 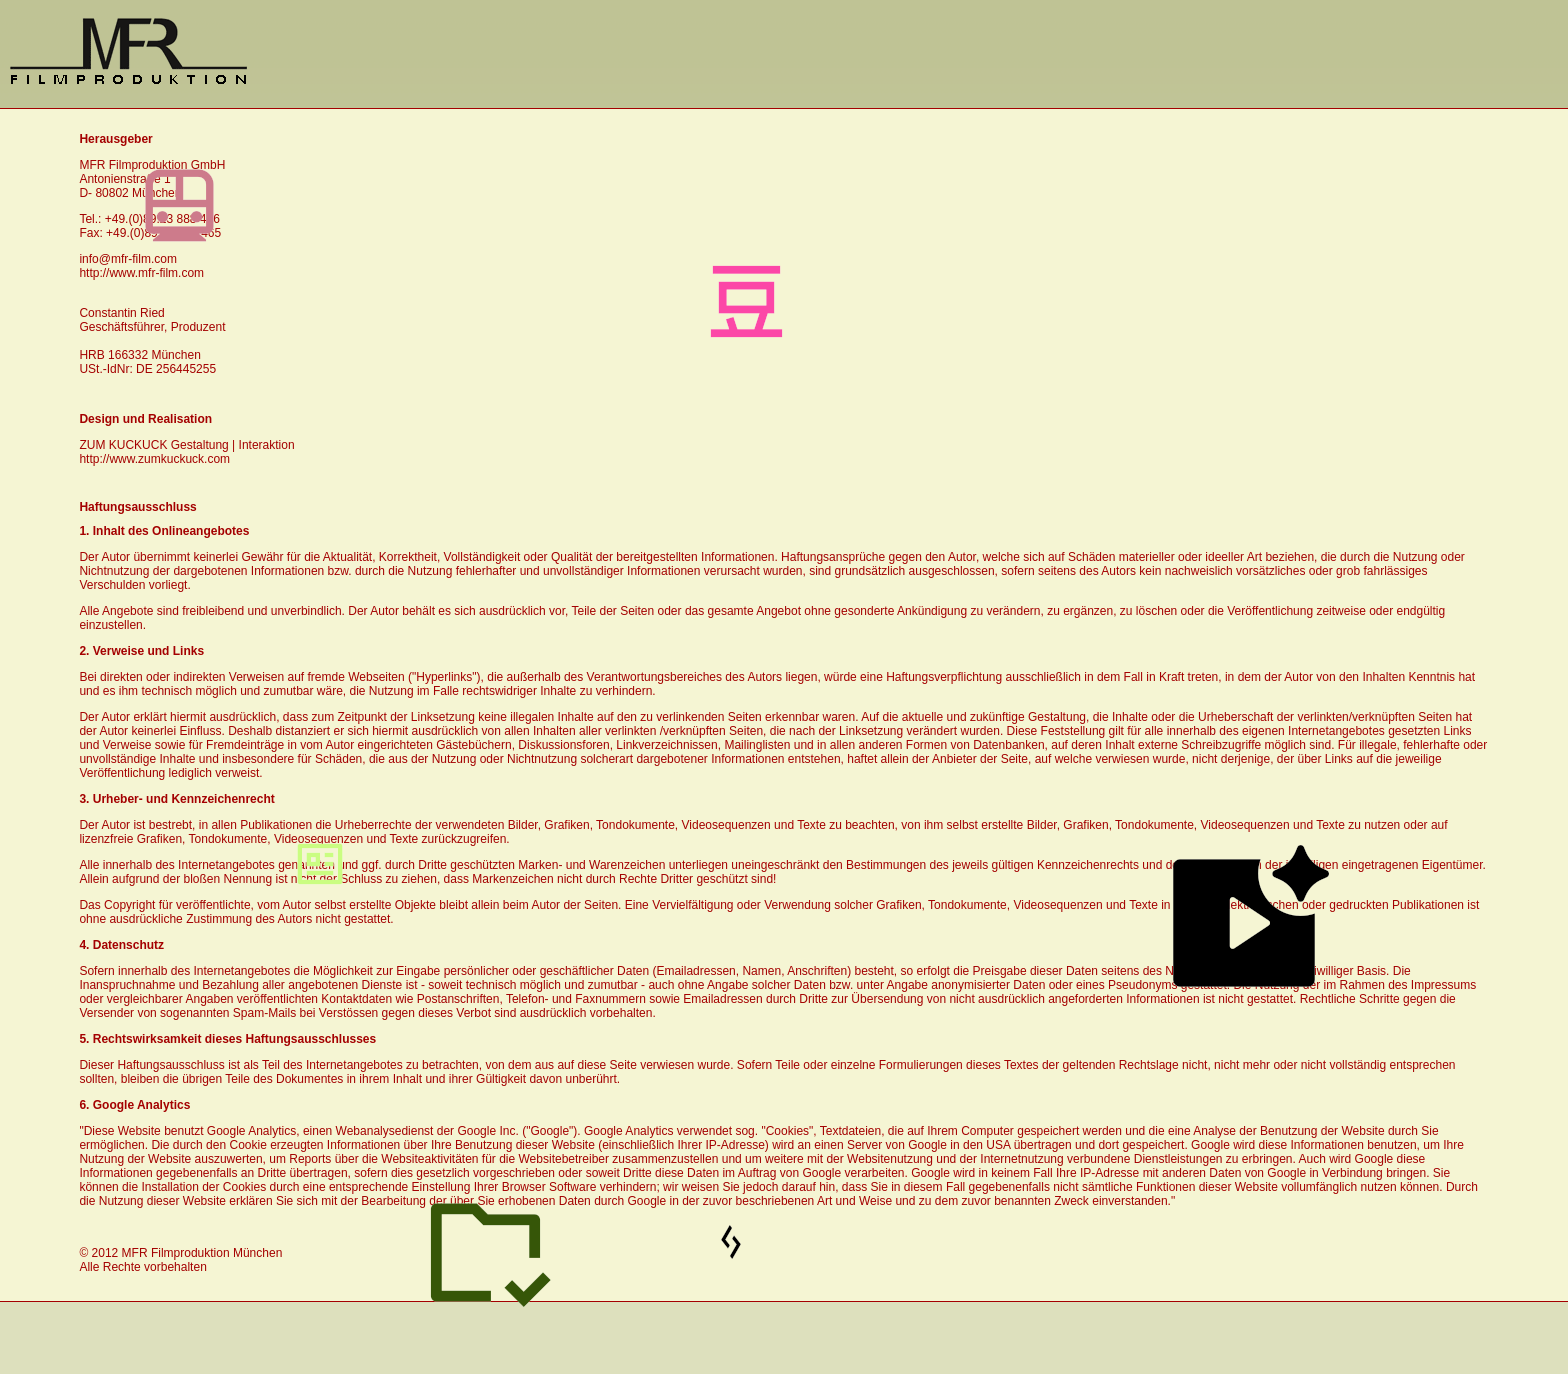 What do you see at coordinates (320, 864) in the screenshot?
I see `view news articles` at bounding box center [320, 864].